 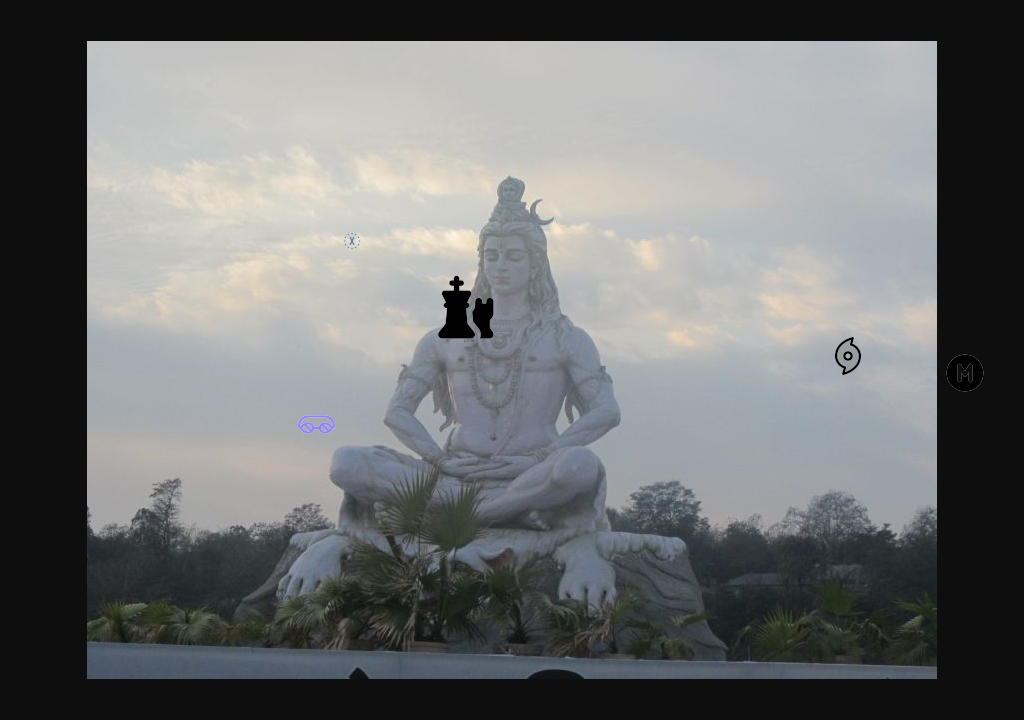 I want to click on access swimming or diving activity settings, so click(x=316, y=424).